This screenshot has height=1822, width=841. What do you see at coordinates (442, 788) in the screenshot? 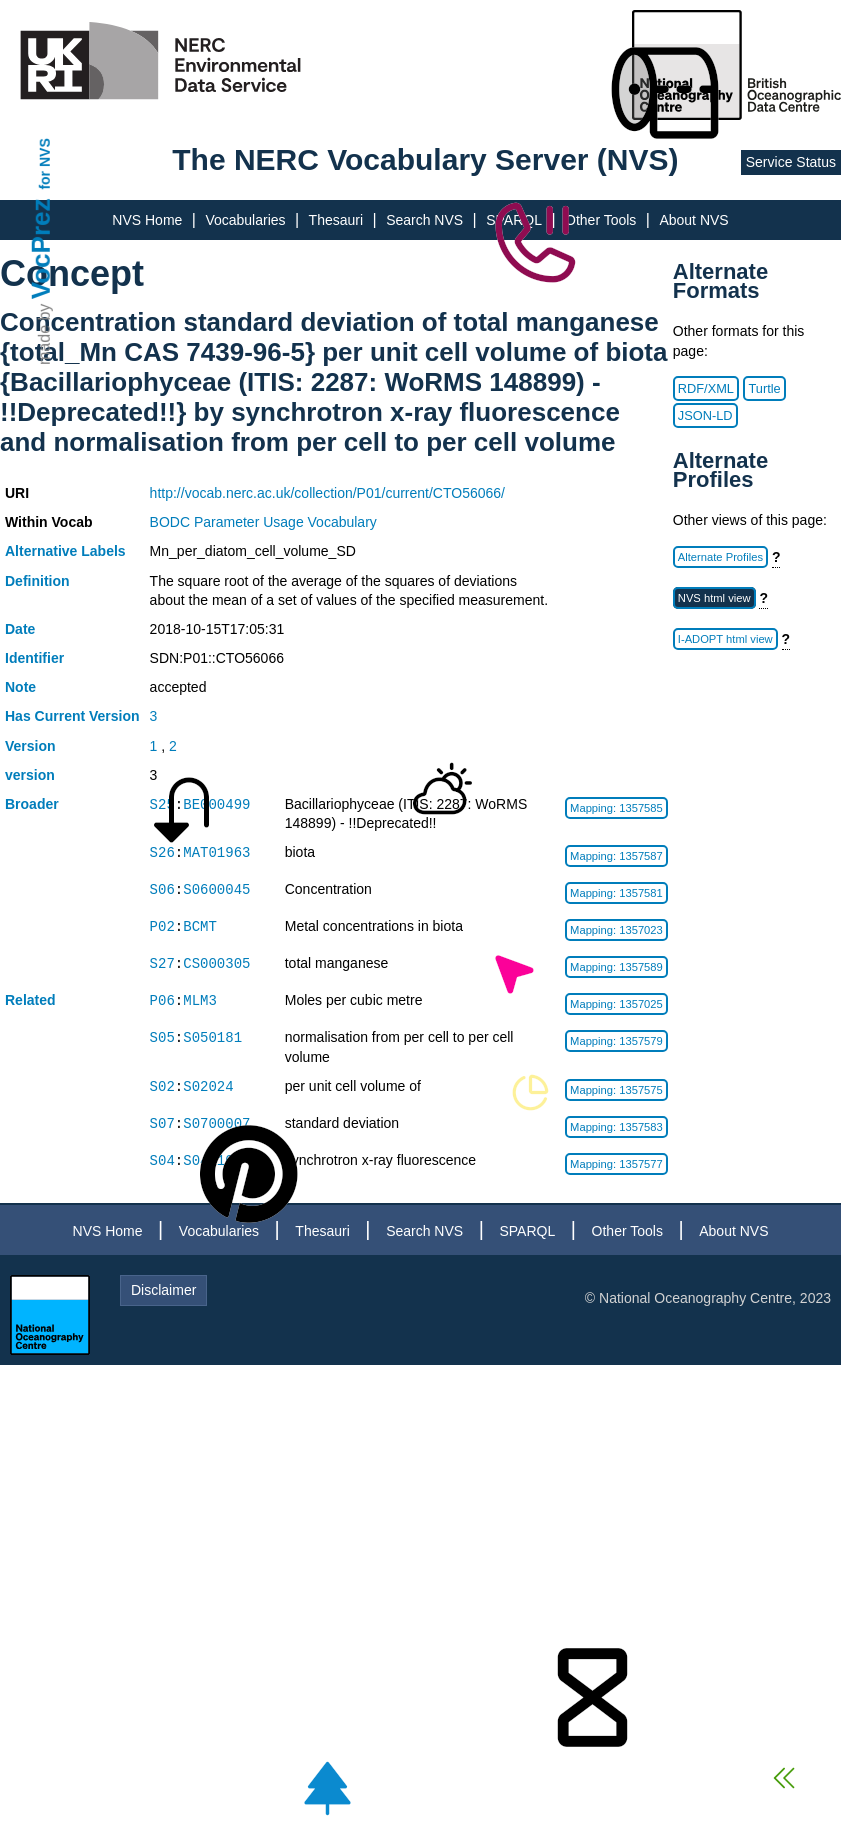
I see `indicates partly cloudy weather conditions` at bounding box center [442, 788].